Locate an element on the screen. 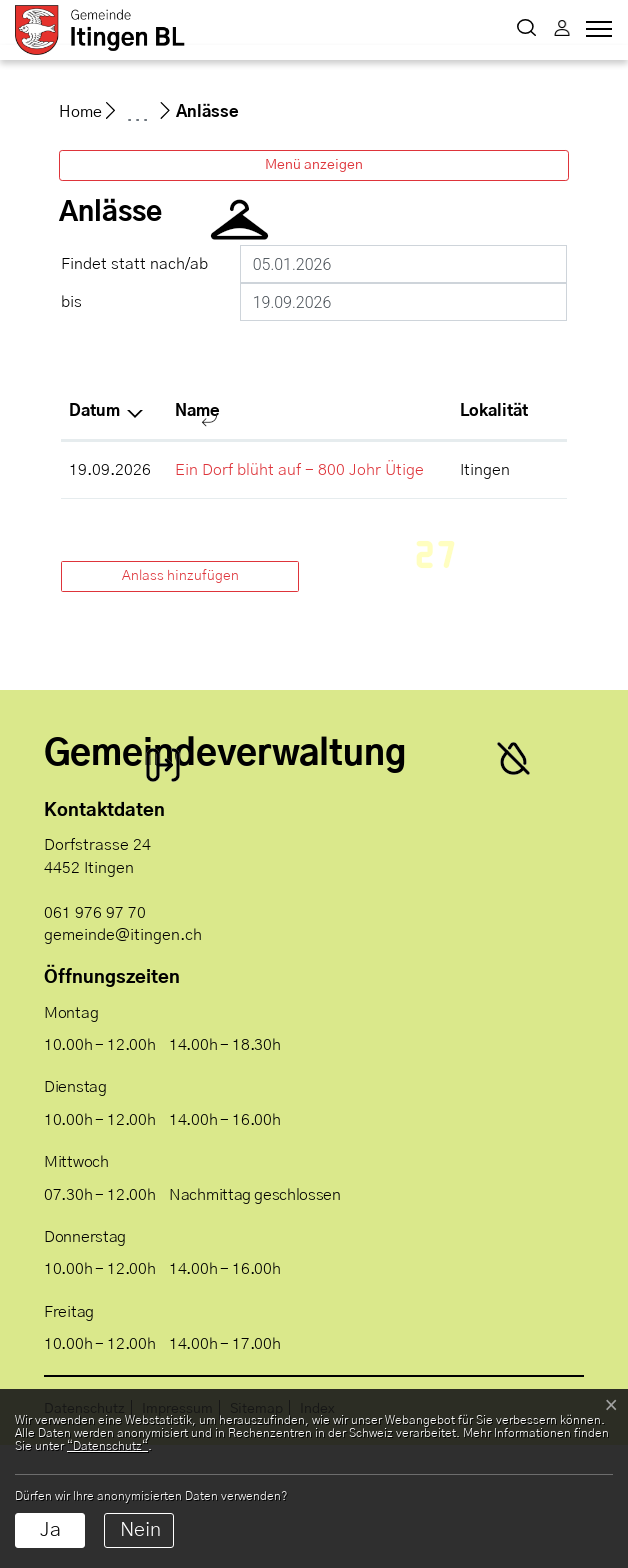 This screenshot has width=628, height=1568. indicates item number 27 in a list or sequence is located at coordinates (435, 554).